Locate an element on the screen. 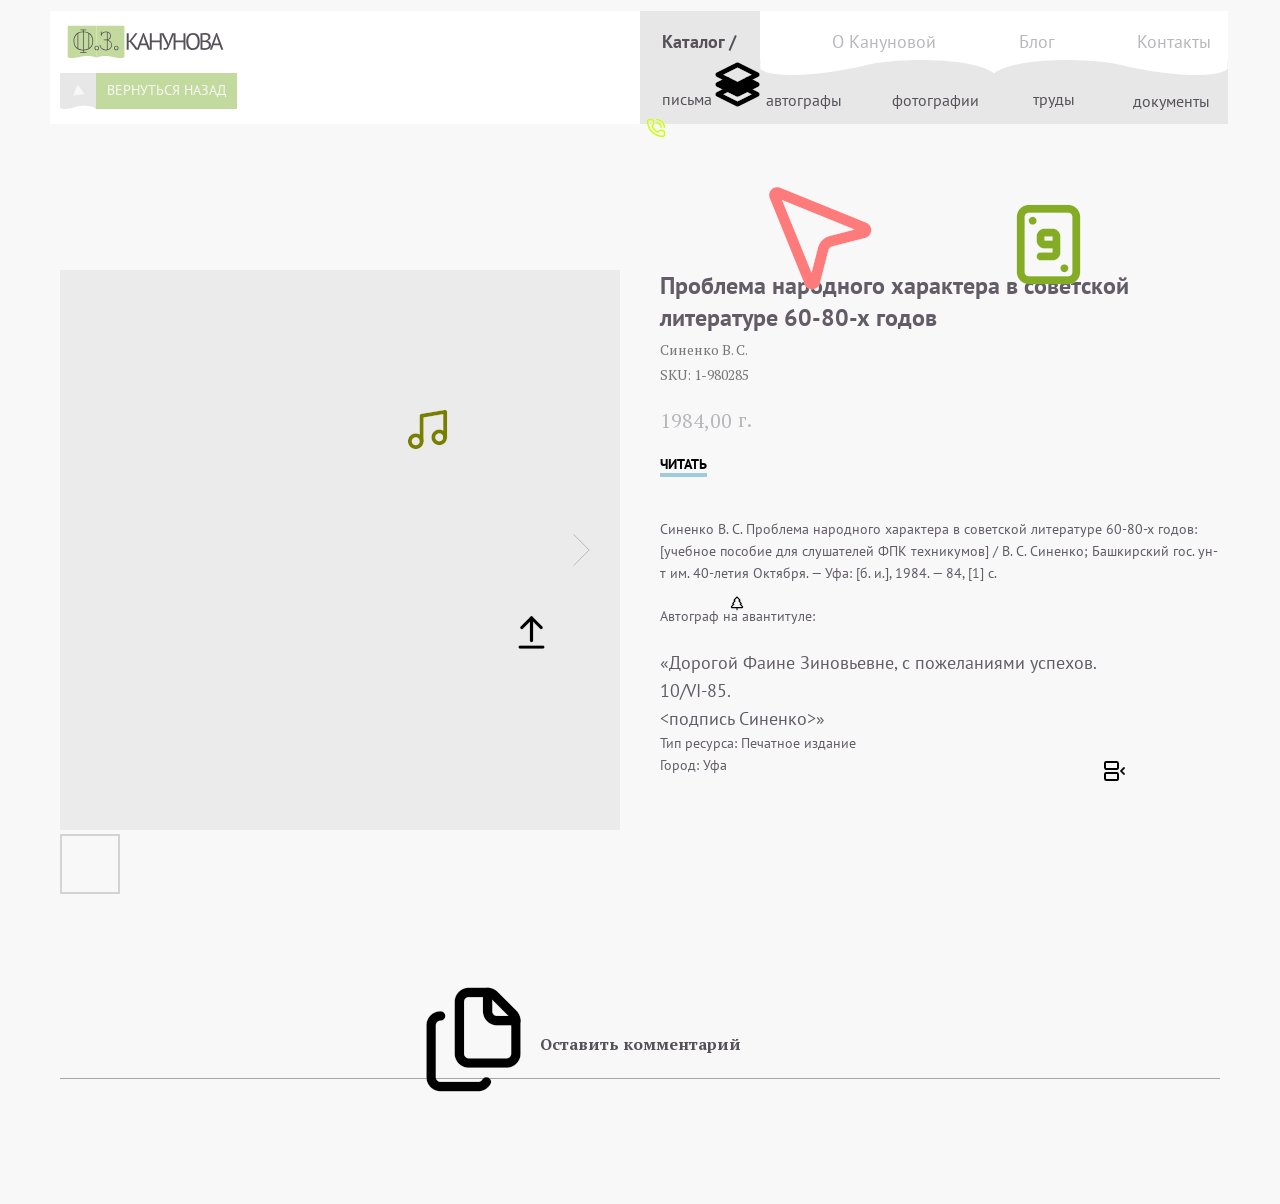 Image resolution: width=1280 pixels, height=1204 pixels. open music player or library is located at coordinates (427, 429).